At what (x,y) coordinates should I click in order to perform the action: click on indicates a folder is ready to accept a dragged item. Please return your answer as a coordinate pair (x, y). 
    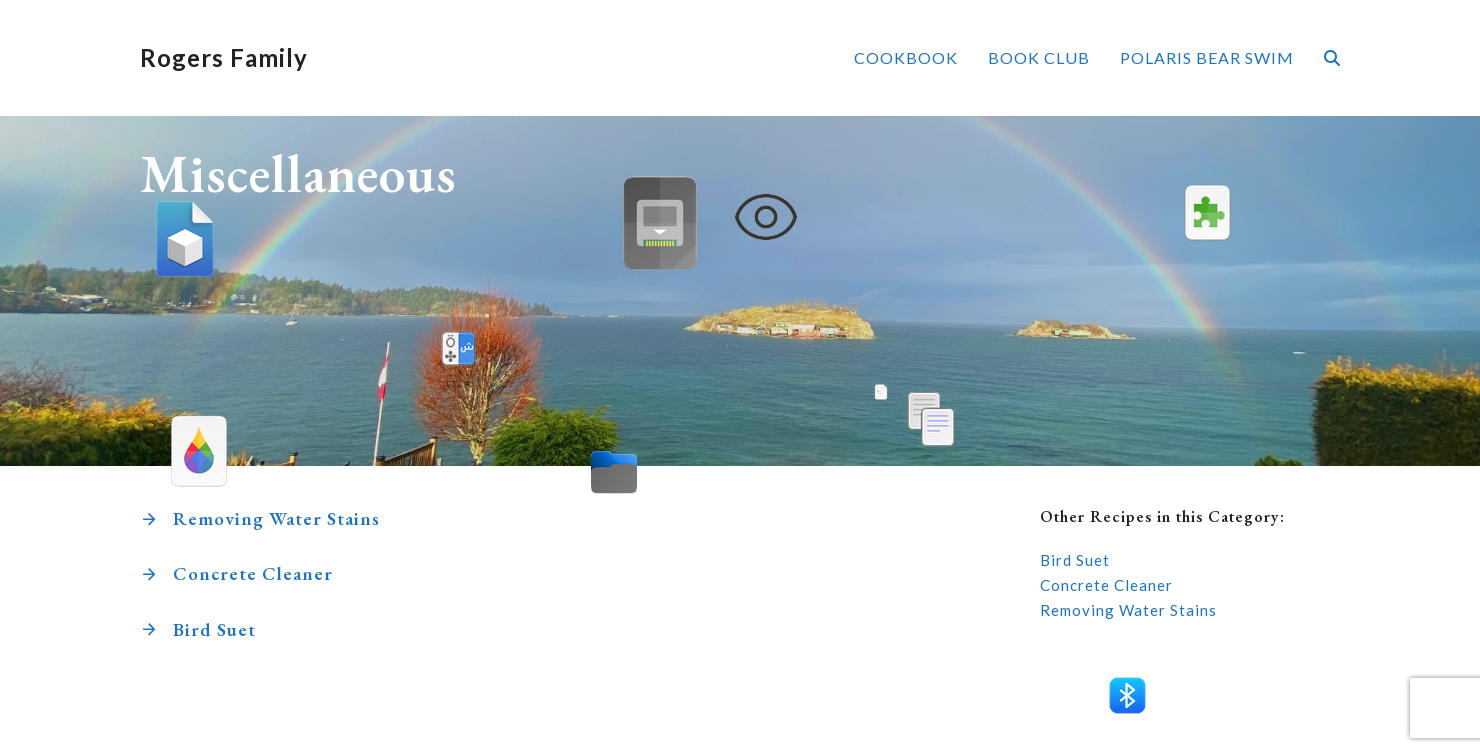
    Looking at the image, I should click on (614, 472).